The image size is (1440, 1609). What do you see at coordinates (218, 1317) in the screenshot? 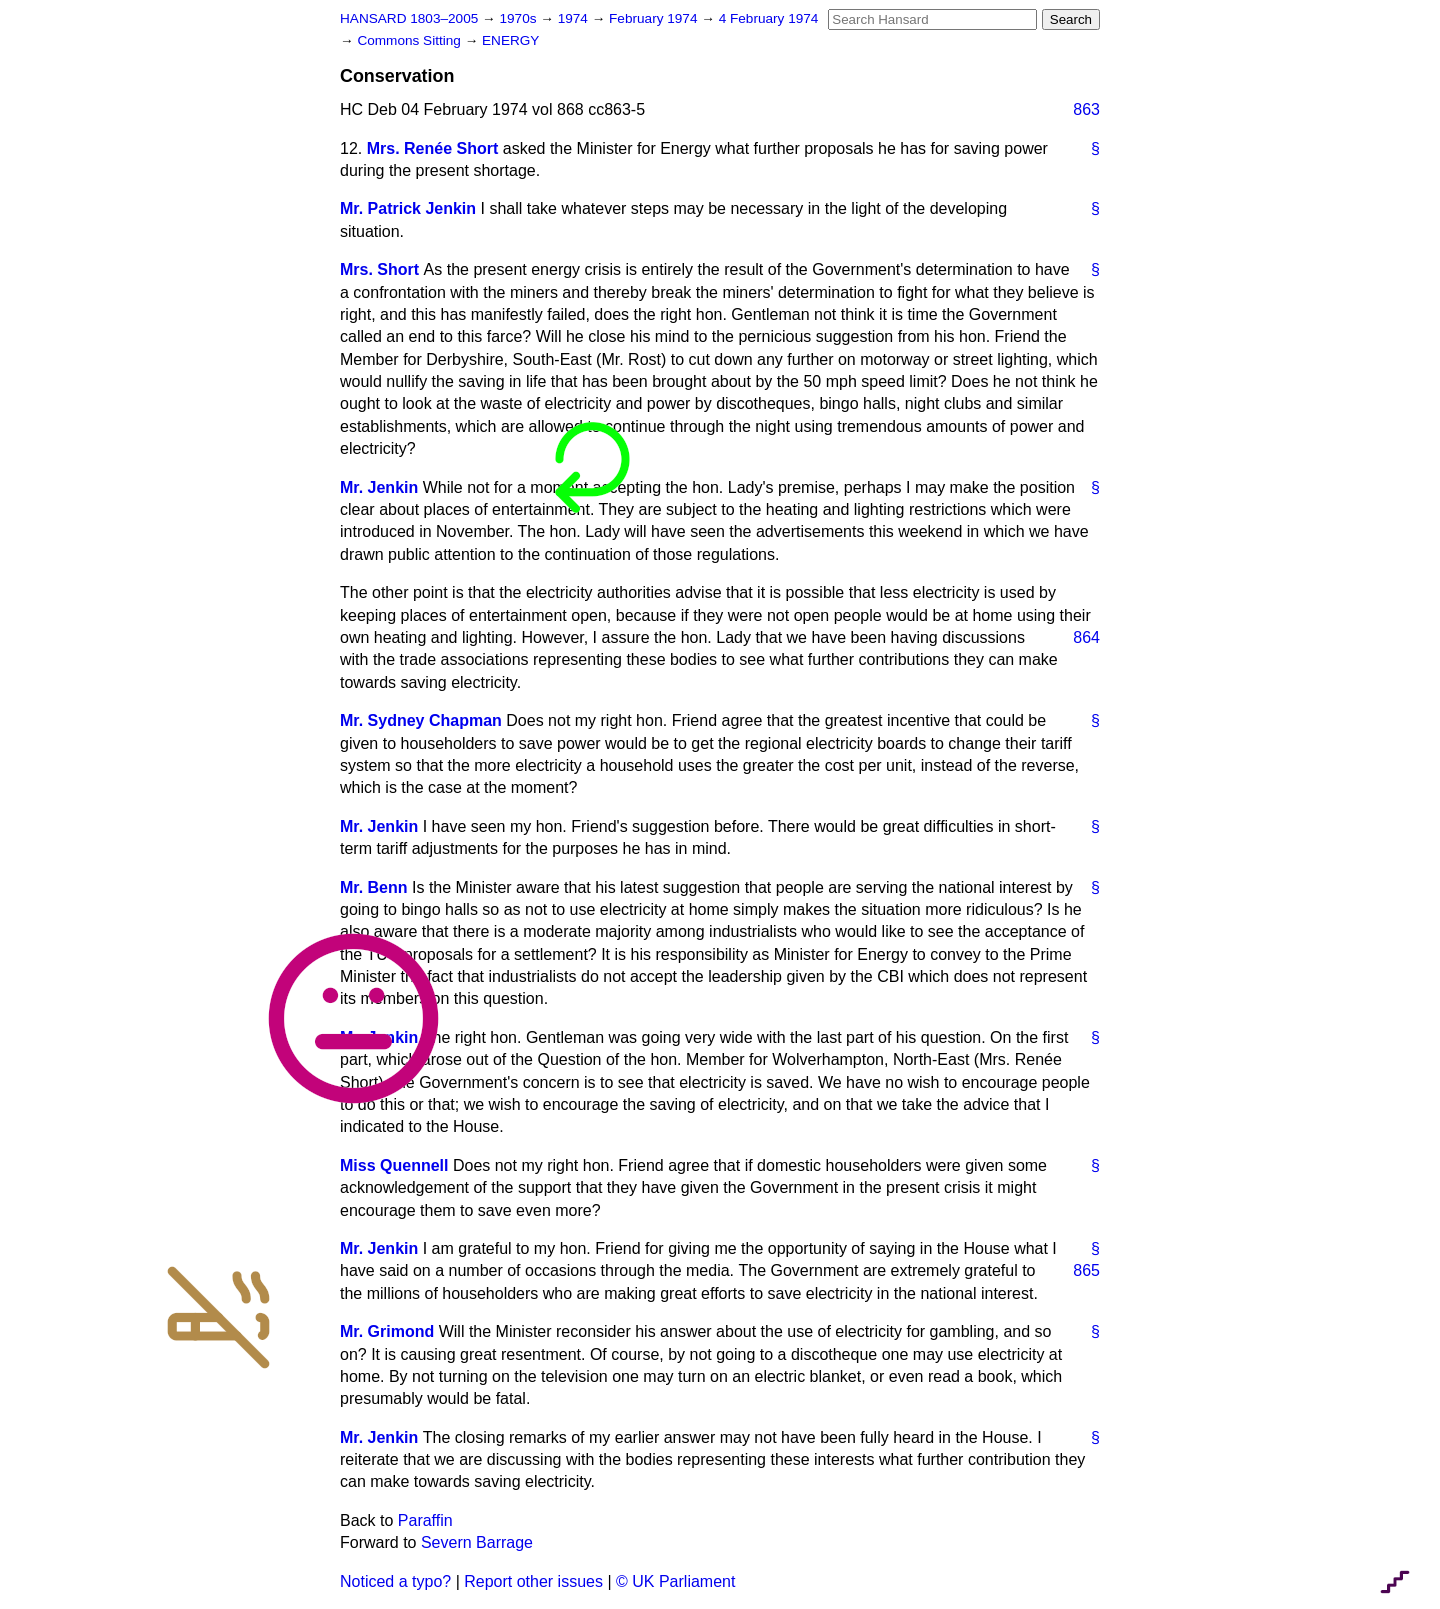
I see `no smoking allowed in this area` at bounding box center [218, 1317].